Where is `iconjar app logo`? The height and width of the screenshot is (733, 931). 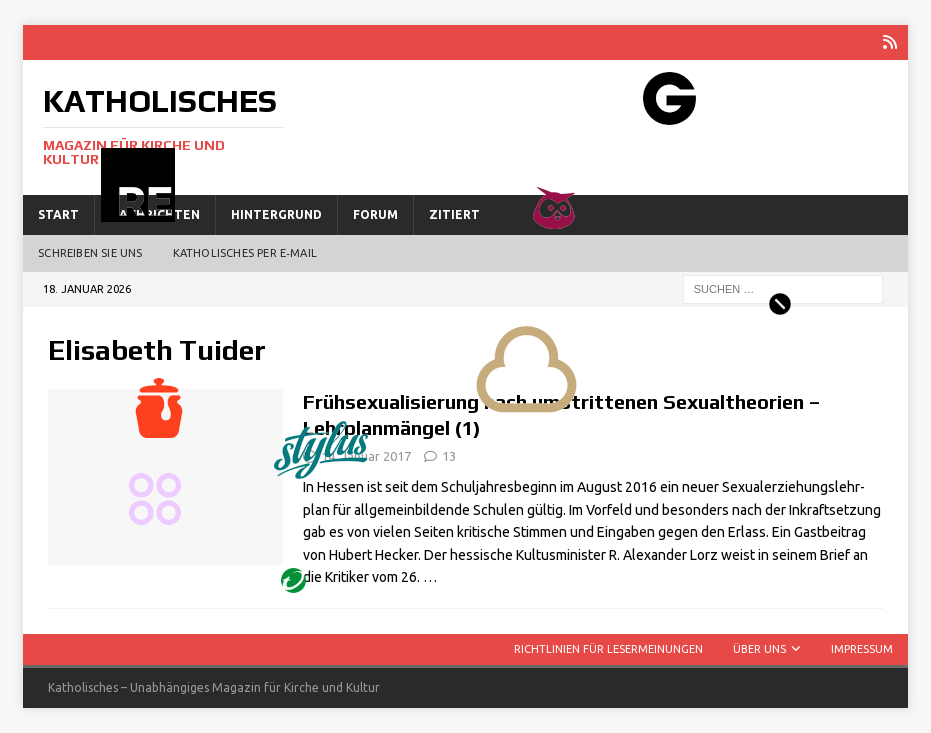 iconjar app logo is located at coordinates (159, 408).